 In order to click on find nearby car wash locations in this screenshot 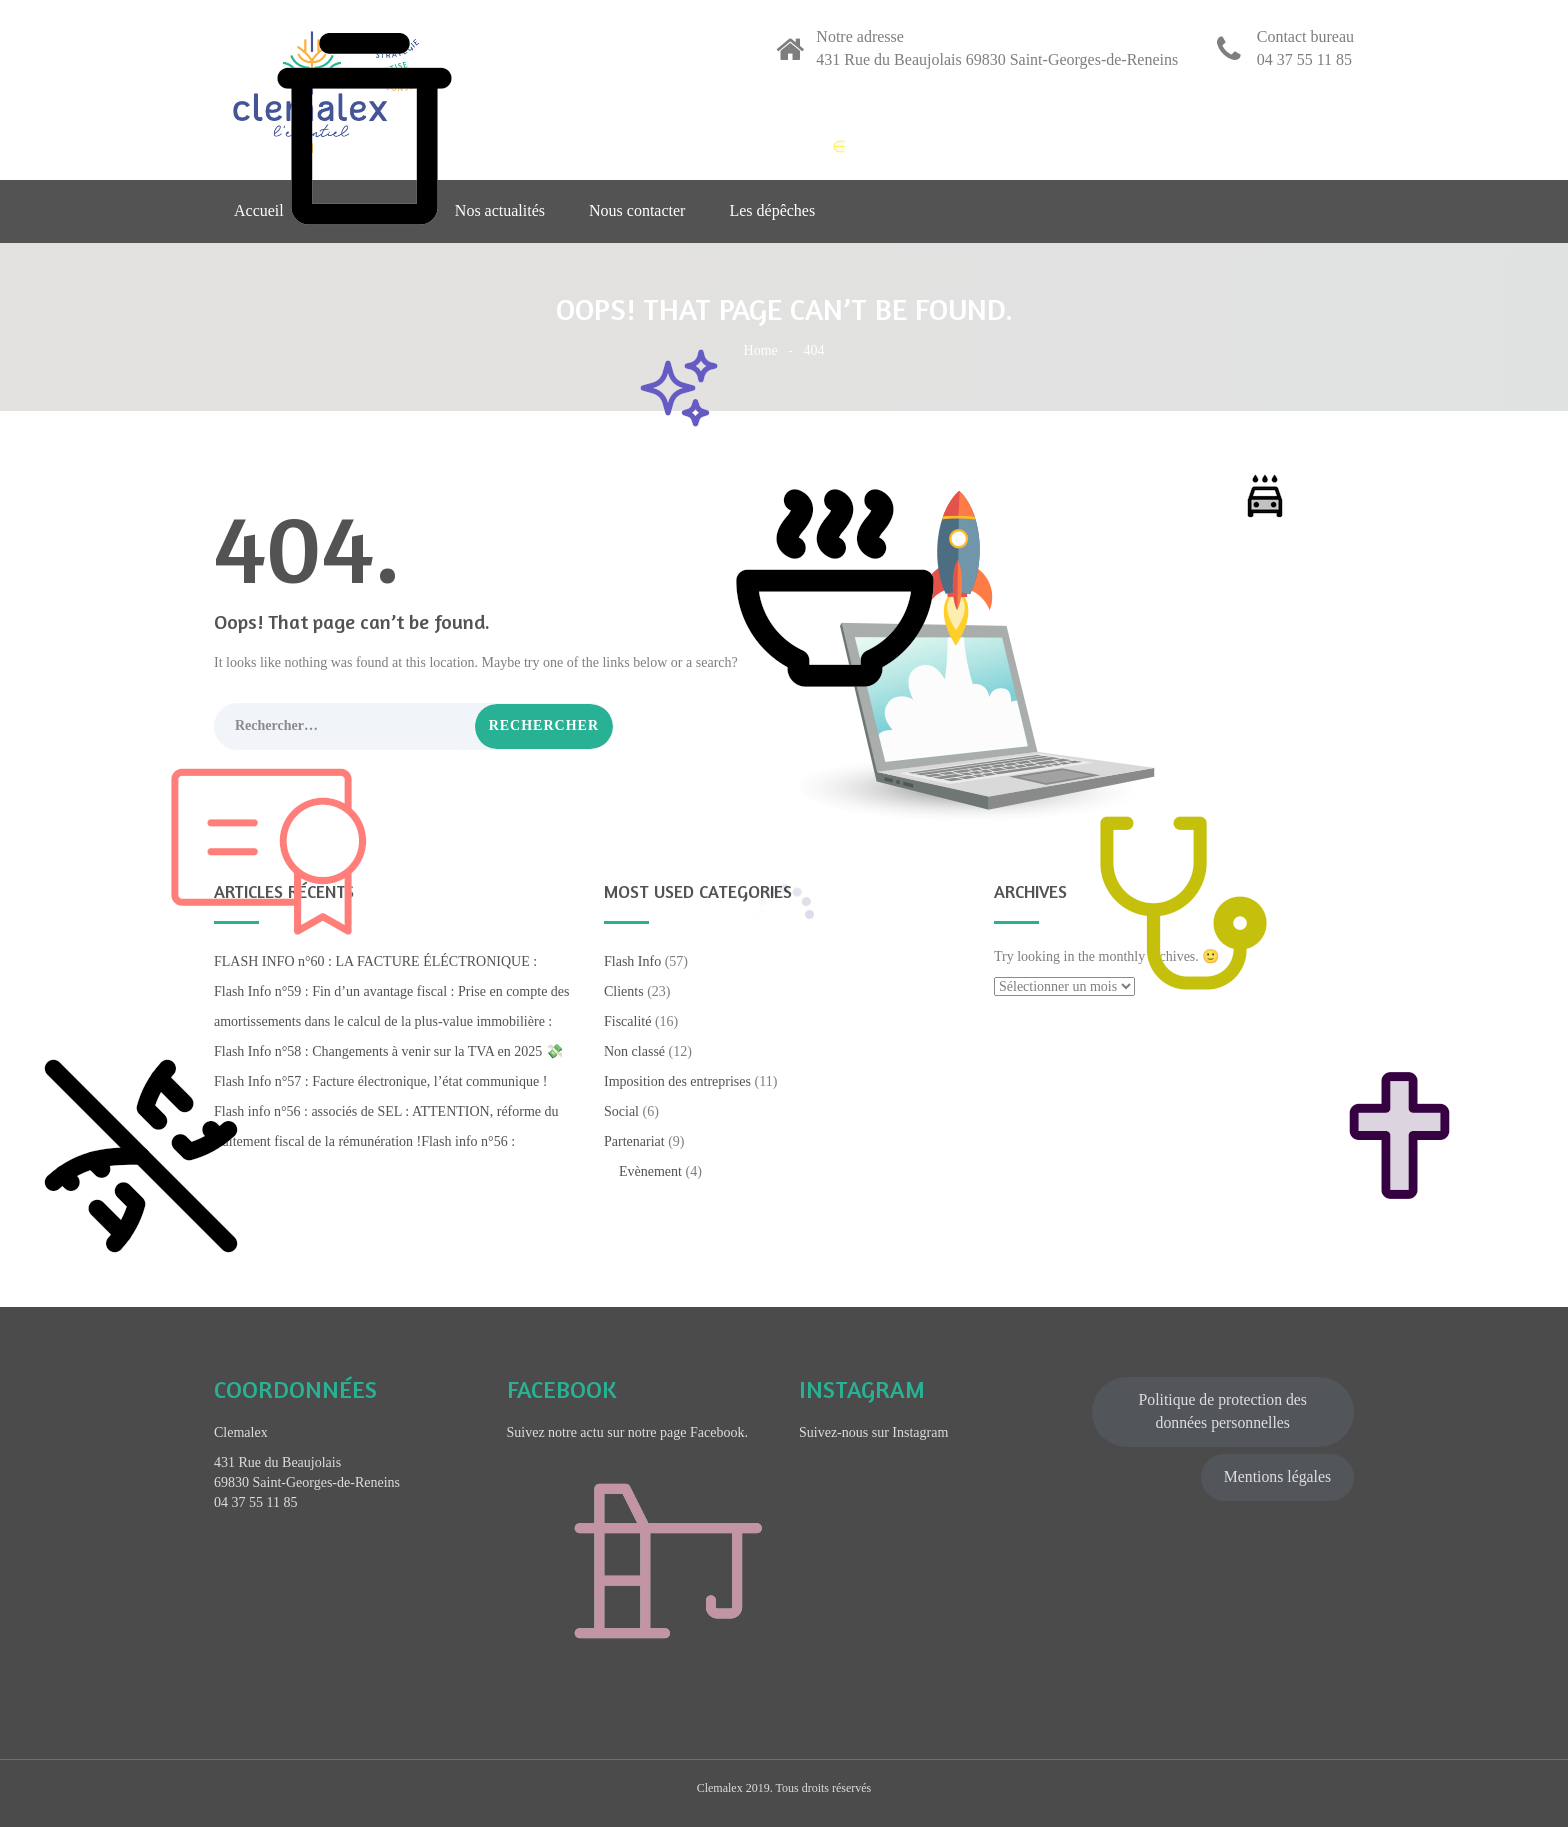, I will do `click(1265, 496)`.